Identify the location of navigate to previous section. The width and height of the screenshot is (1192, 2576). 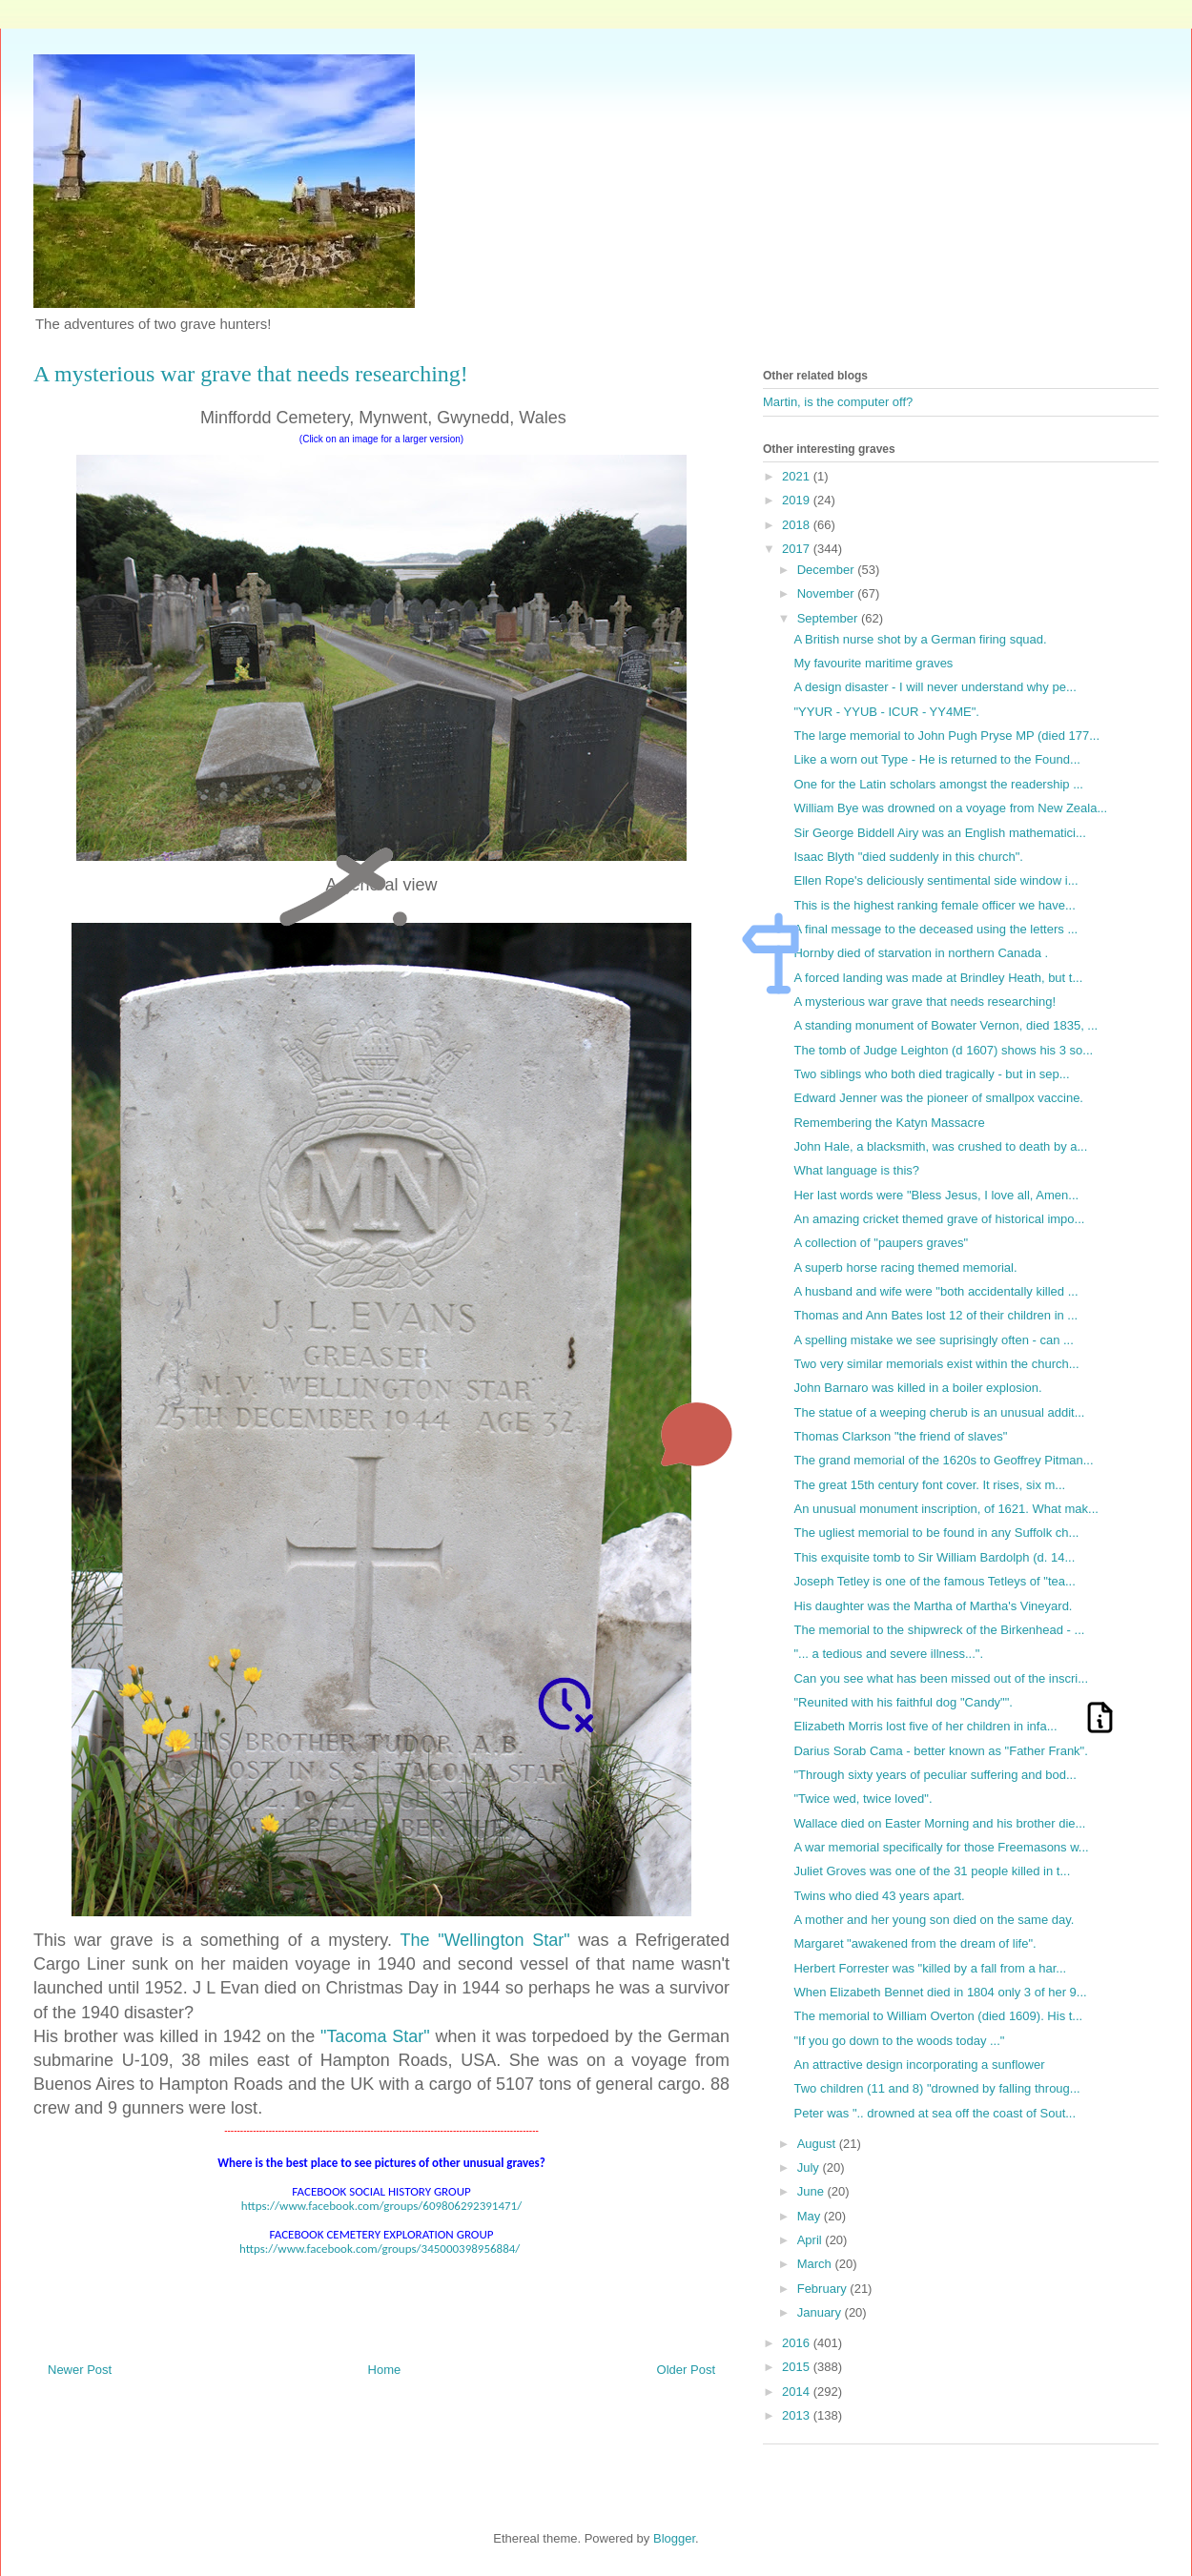
(771, 953).